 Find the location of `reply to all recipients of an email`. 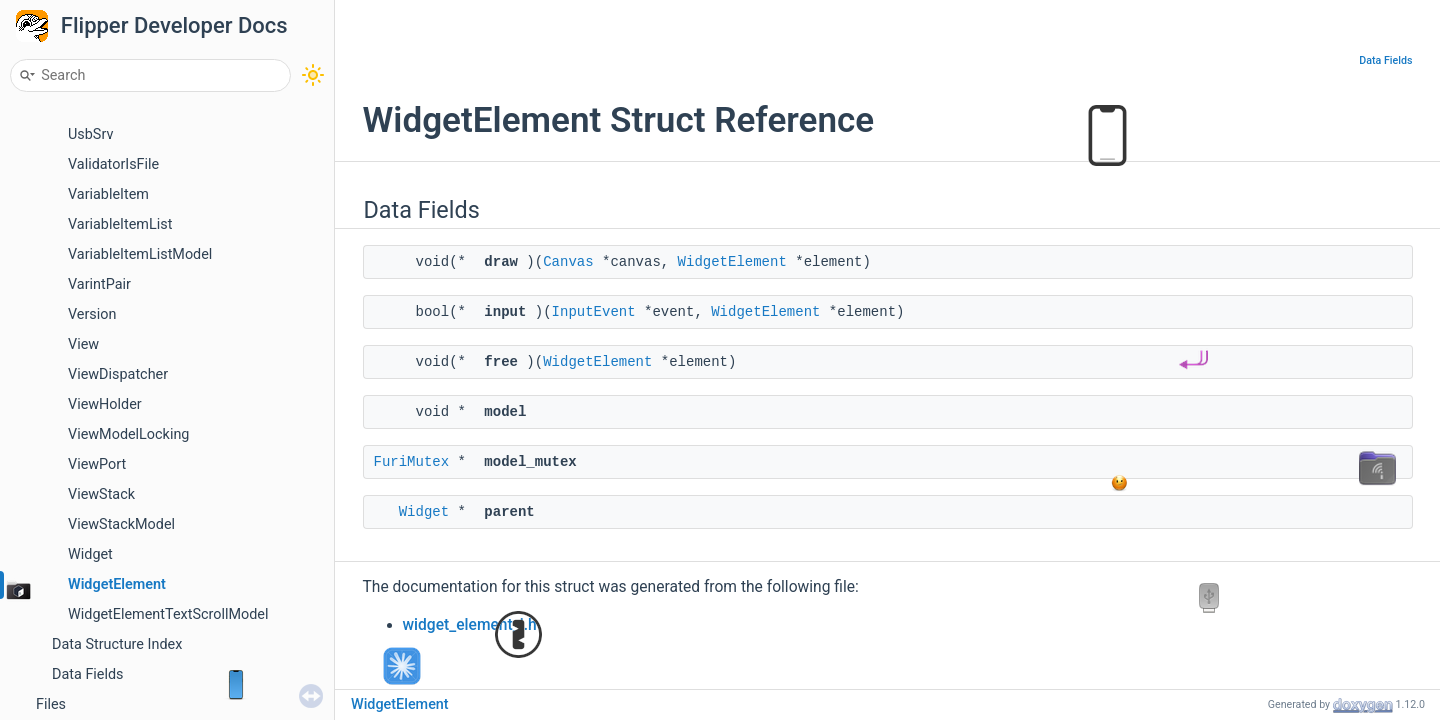

reply to all recipients of an email is located at coordinates (1193, 358).